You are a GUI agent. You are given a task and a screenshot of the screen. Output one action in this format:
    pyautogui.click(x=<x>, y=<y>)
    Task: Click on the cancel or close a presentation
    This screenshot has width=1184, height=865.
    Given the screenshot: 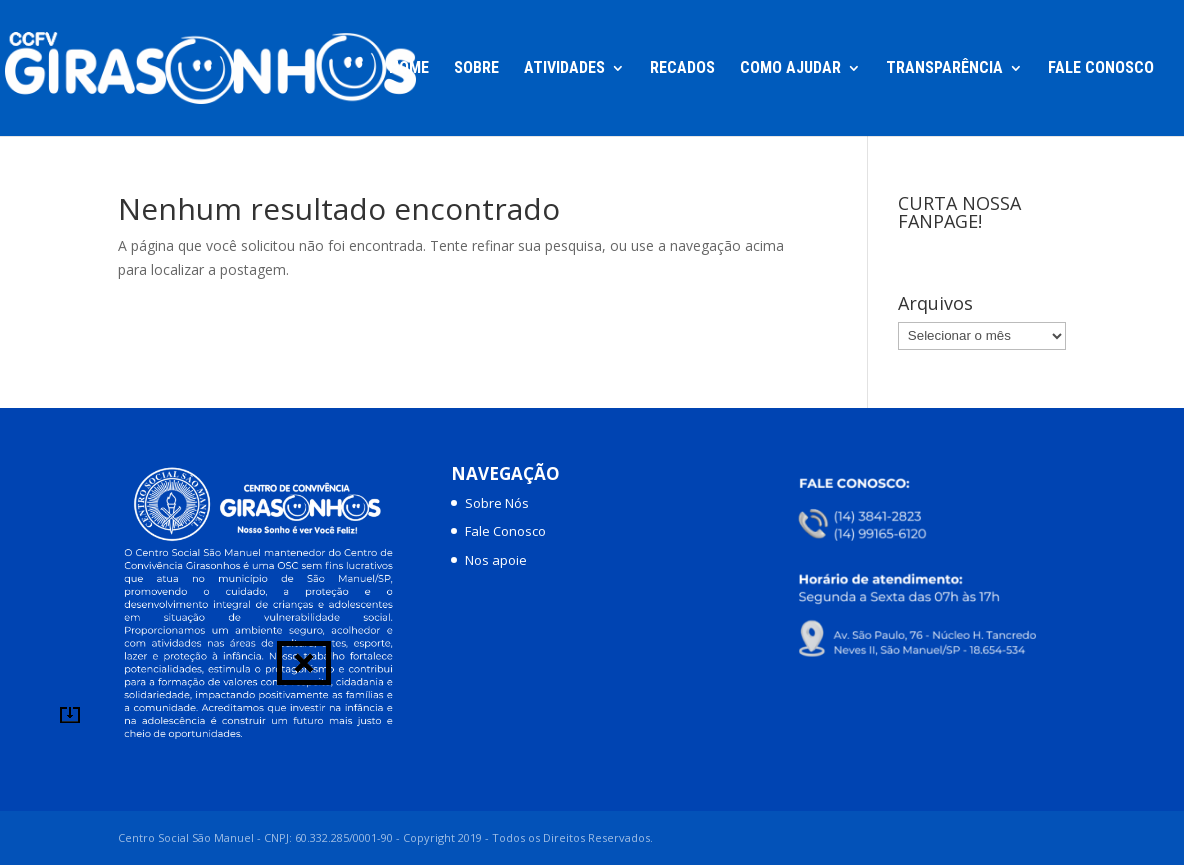 What is the action you would take?
    pyautogui.click(x=304, y=663)
    